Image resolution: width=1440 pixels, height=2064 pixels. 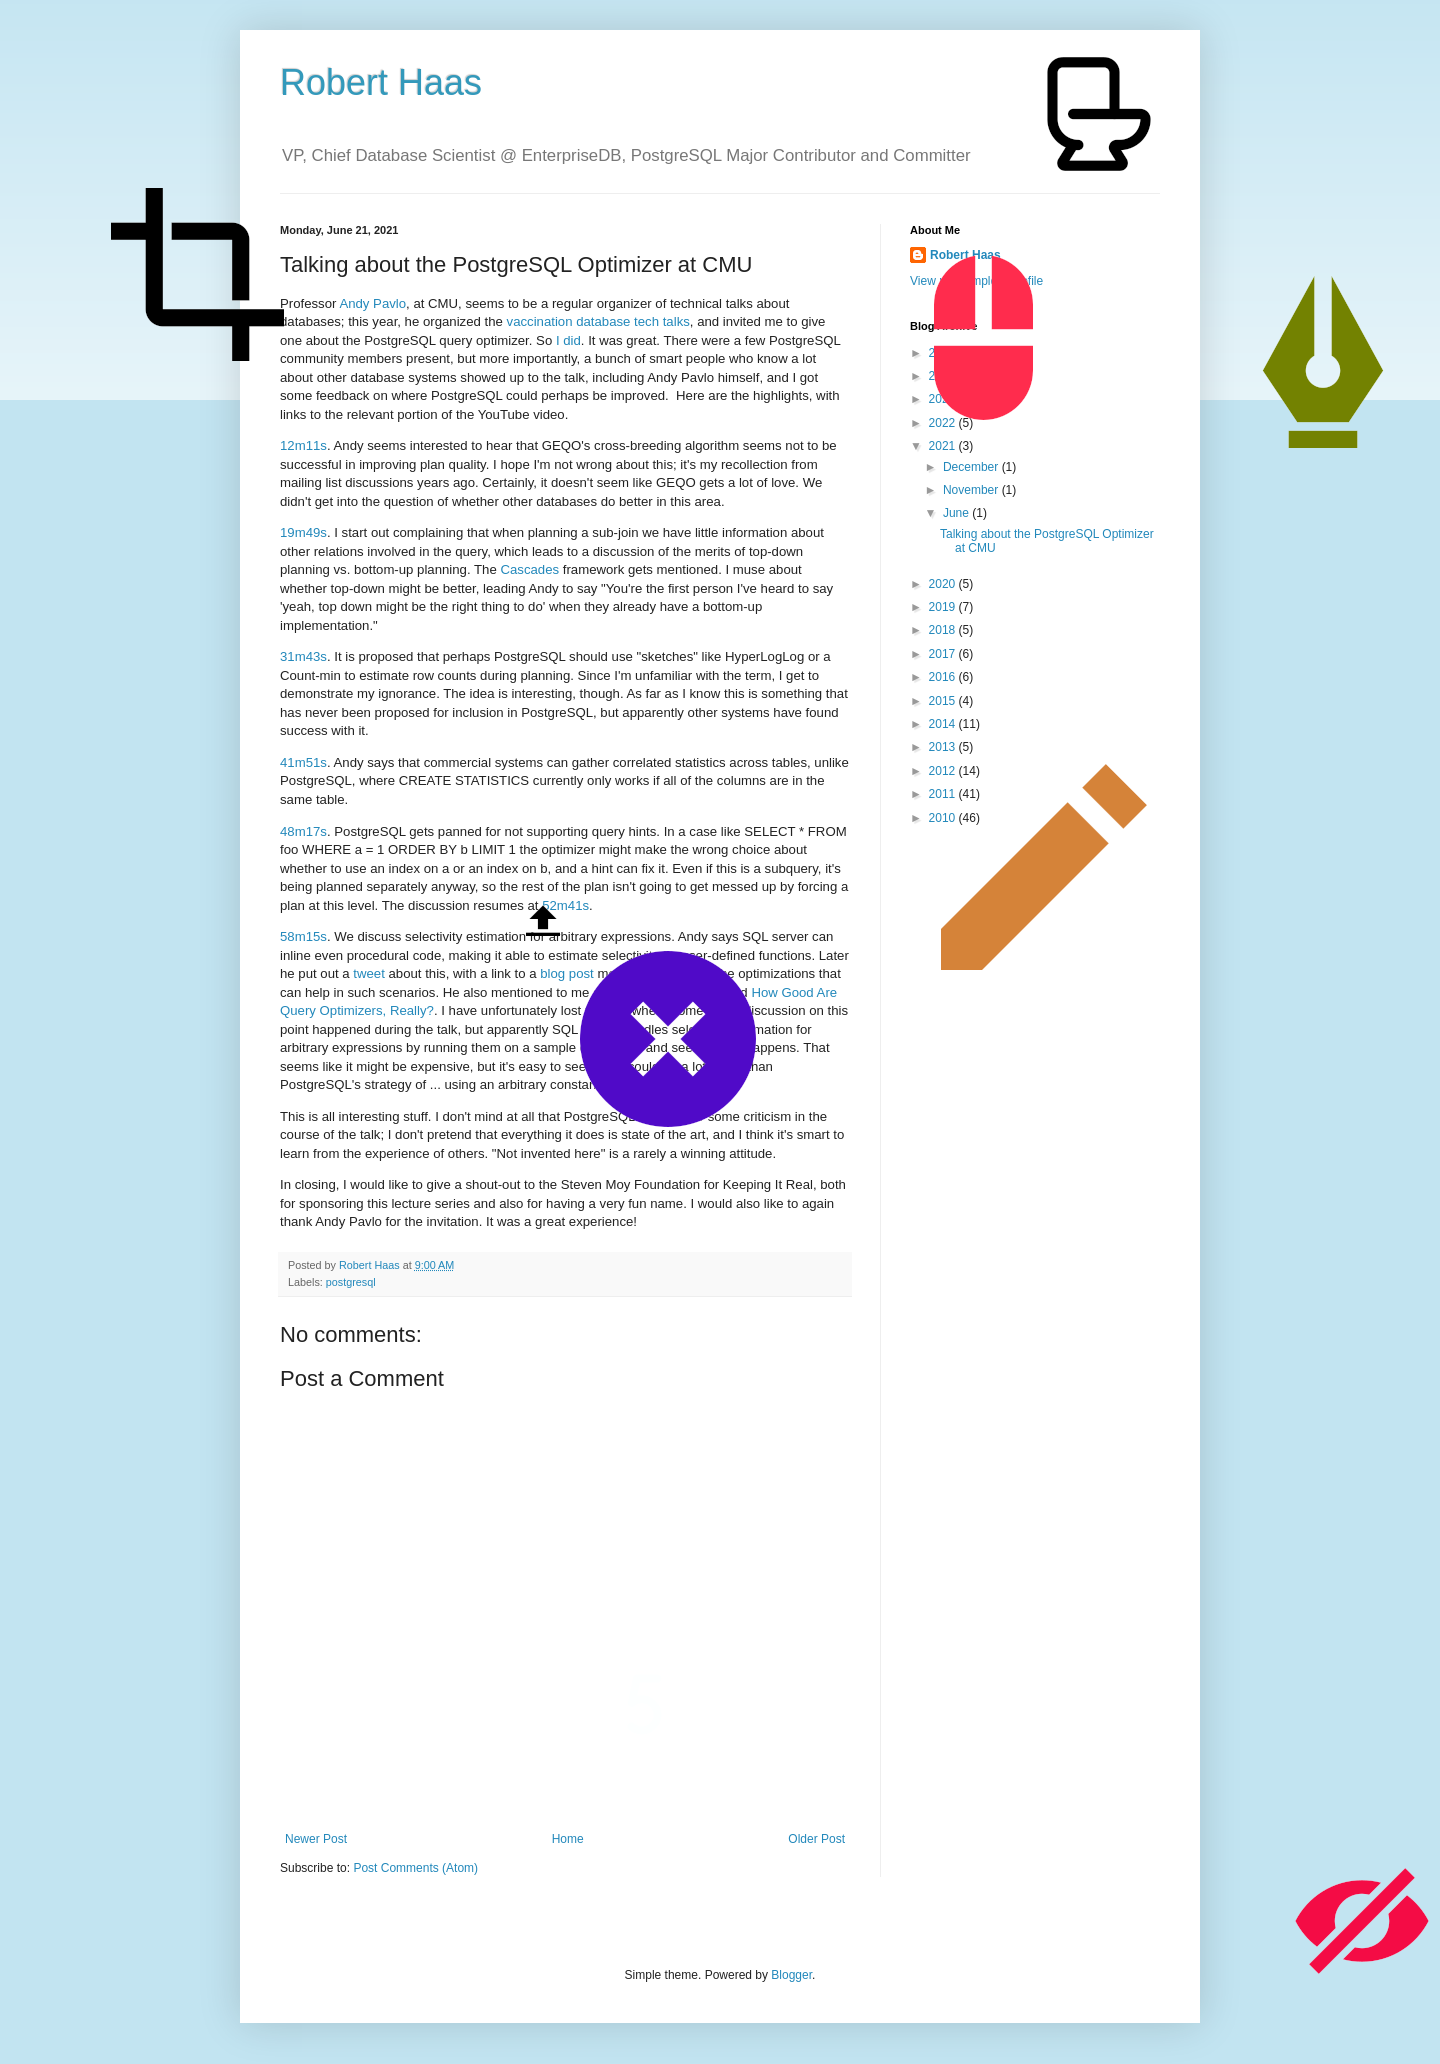 What do you see at coordinates (1323, 362) in the screenshot?
I see `access vector drawing tools` at bounding box center [1323, 362].